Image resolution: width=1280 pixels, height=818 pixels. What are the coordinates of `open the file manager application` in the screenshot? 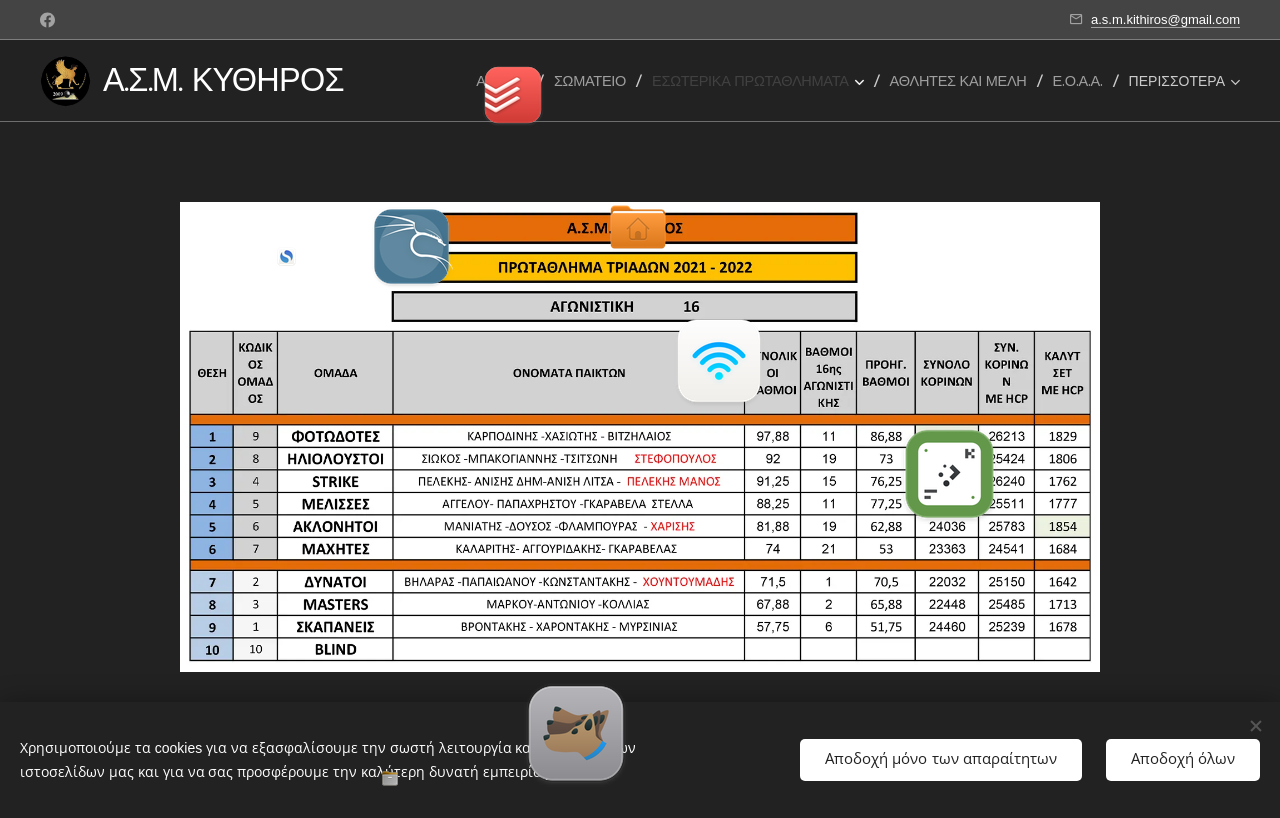 It's located at (390, 778).